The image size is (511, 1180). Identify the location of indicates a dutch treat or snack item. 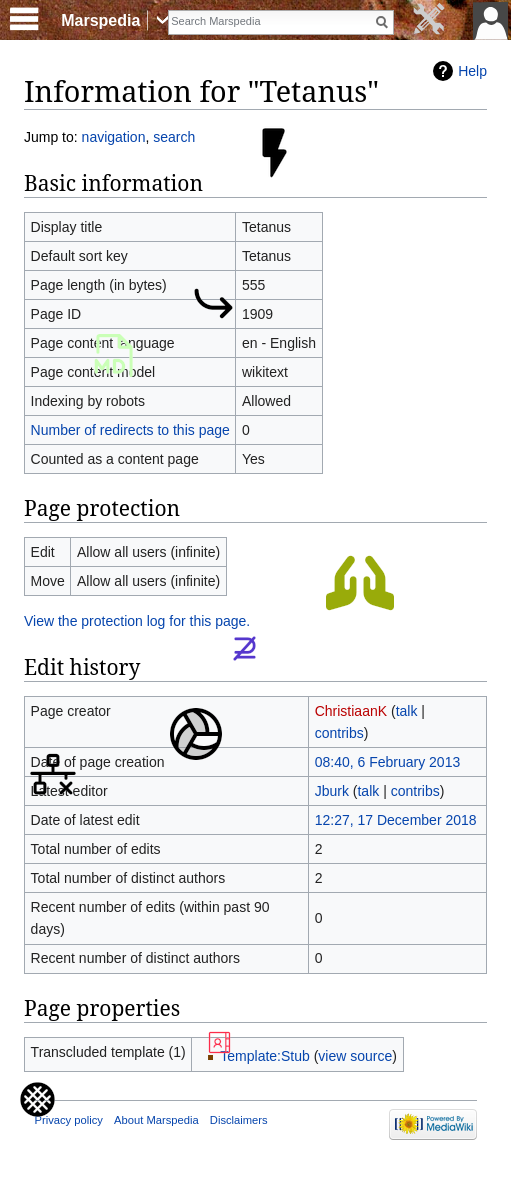
(37, 1099).